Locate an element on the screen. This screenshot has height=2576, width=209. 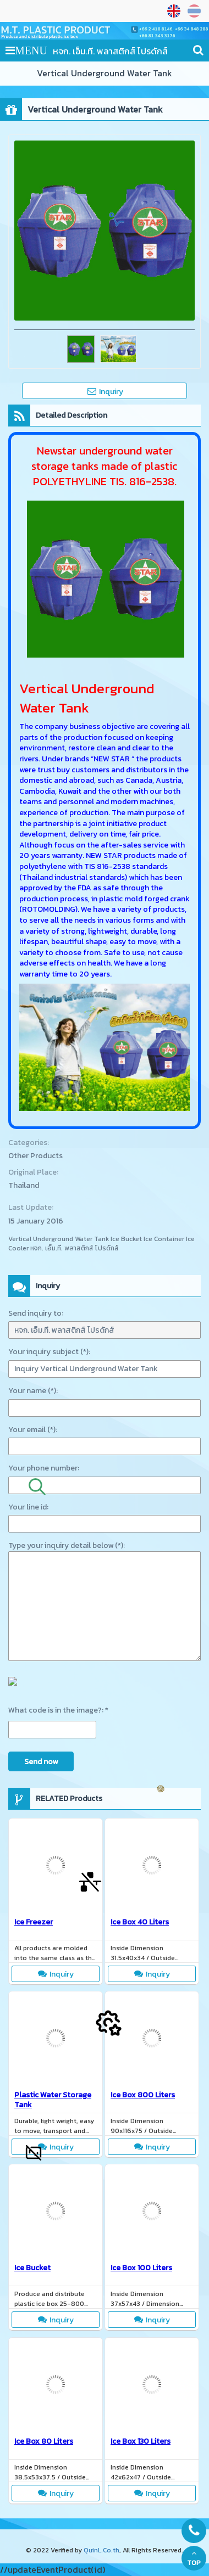
disable aspect ratio lock is located at coordinates (34, 2153).